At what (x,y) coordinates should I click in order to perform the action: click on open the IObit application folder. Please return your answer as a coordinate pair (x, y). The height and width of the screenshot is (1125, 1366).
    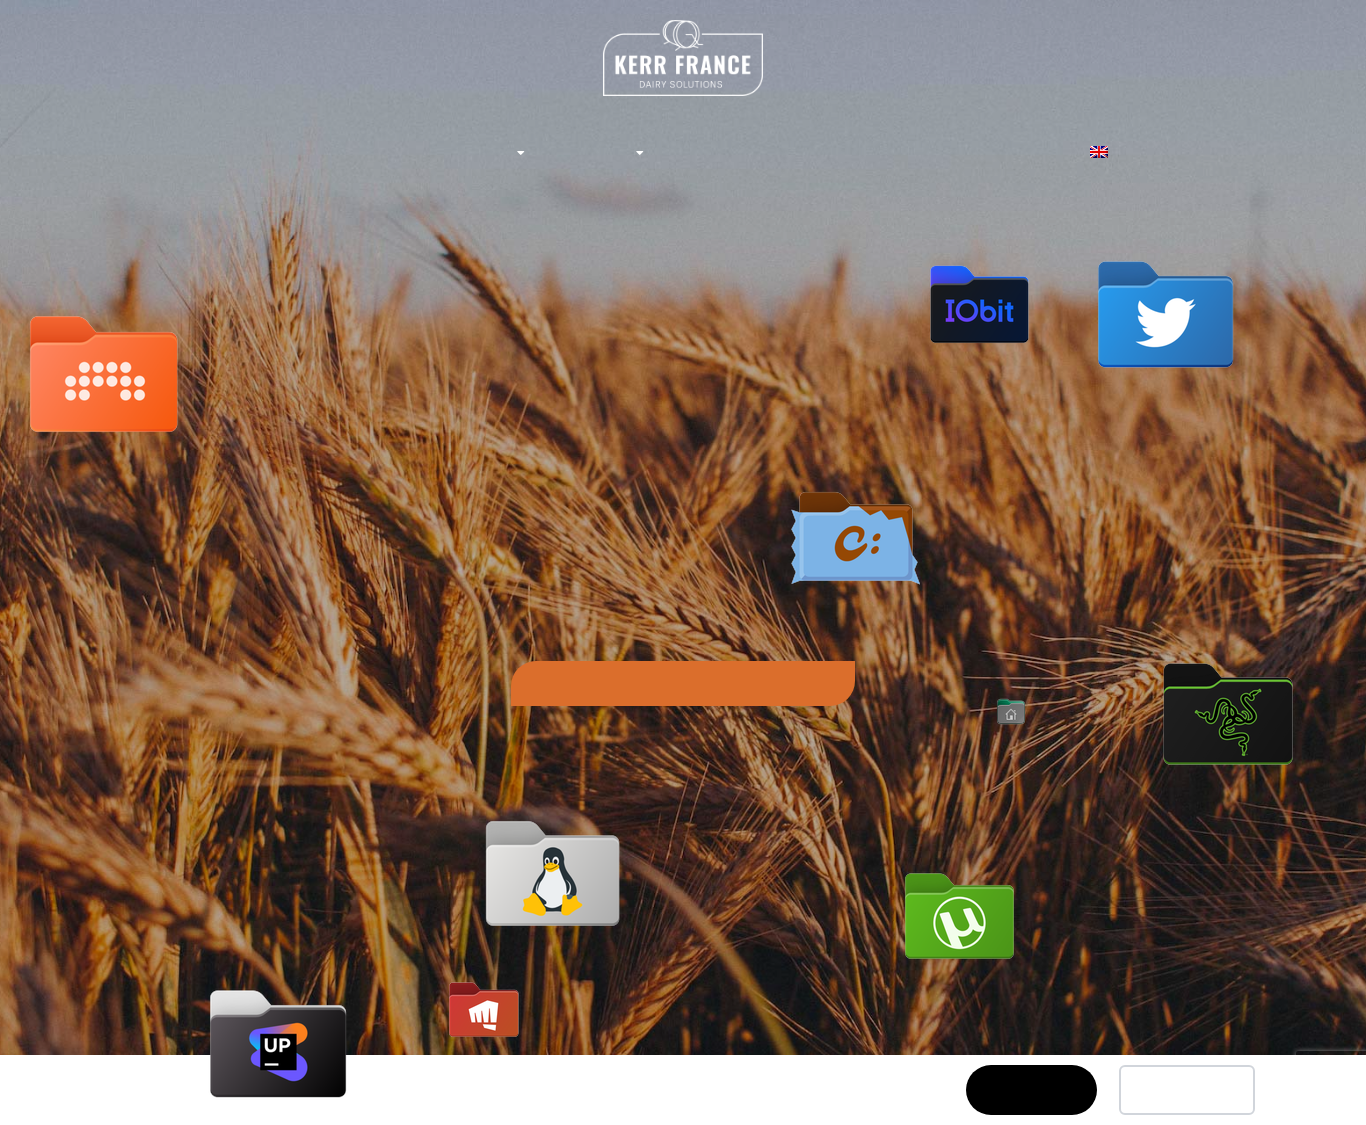
    Looking at the image, I should click on (979, 307).